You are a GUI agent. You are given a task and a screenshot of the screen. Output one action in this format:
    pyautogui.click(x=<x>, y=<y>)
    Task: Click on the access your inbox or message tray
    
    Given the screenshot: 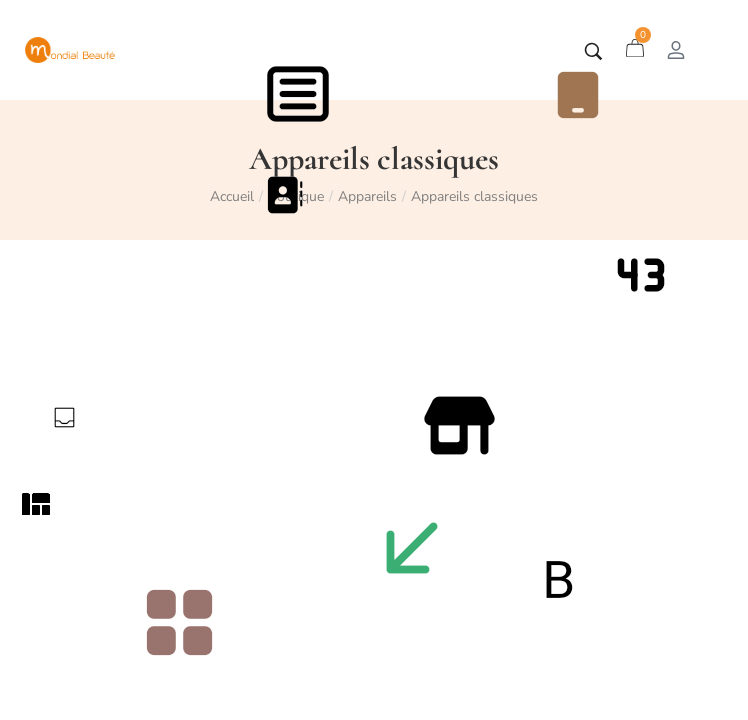 What is the action you would take?
    pyautogui.click(x=64, y=417)
    